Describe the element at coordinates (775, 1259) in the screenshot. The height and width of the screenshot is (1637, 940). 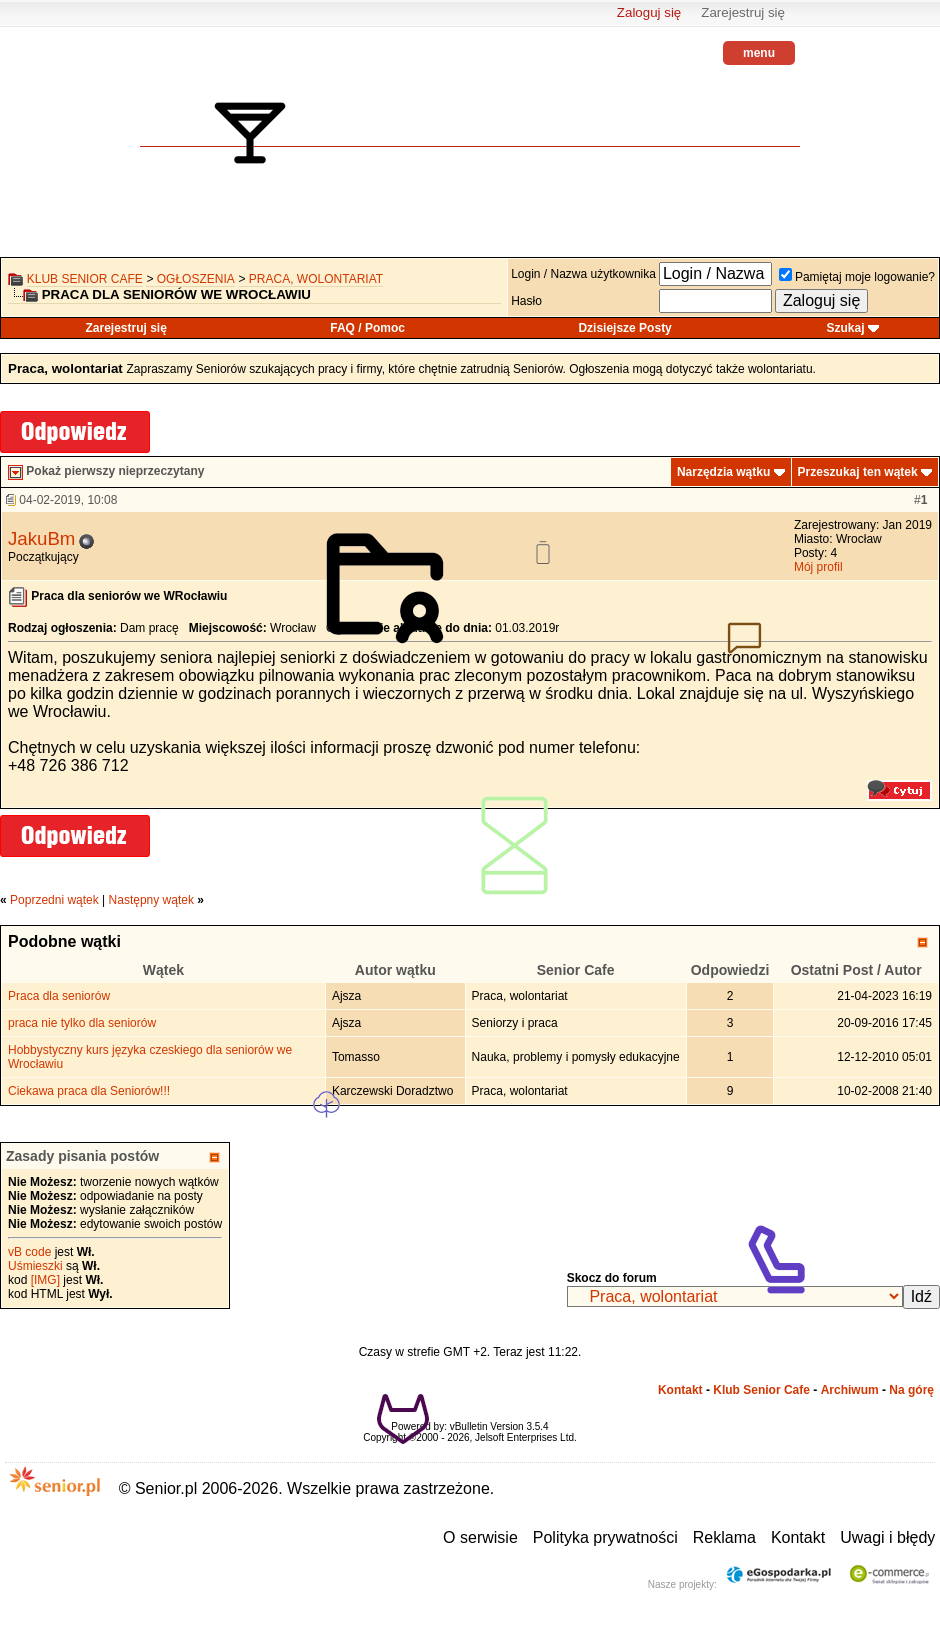
I see `select or reserve a seat` at that location.